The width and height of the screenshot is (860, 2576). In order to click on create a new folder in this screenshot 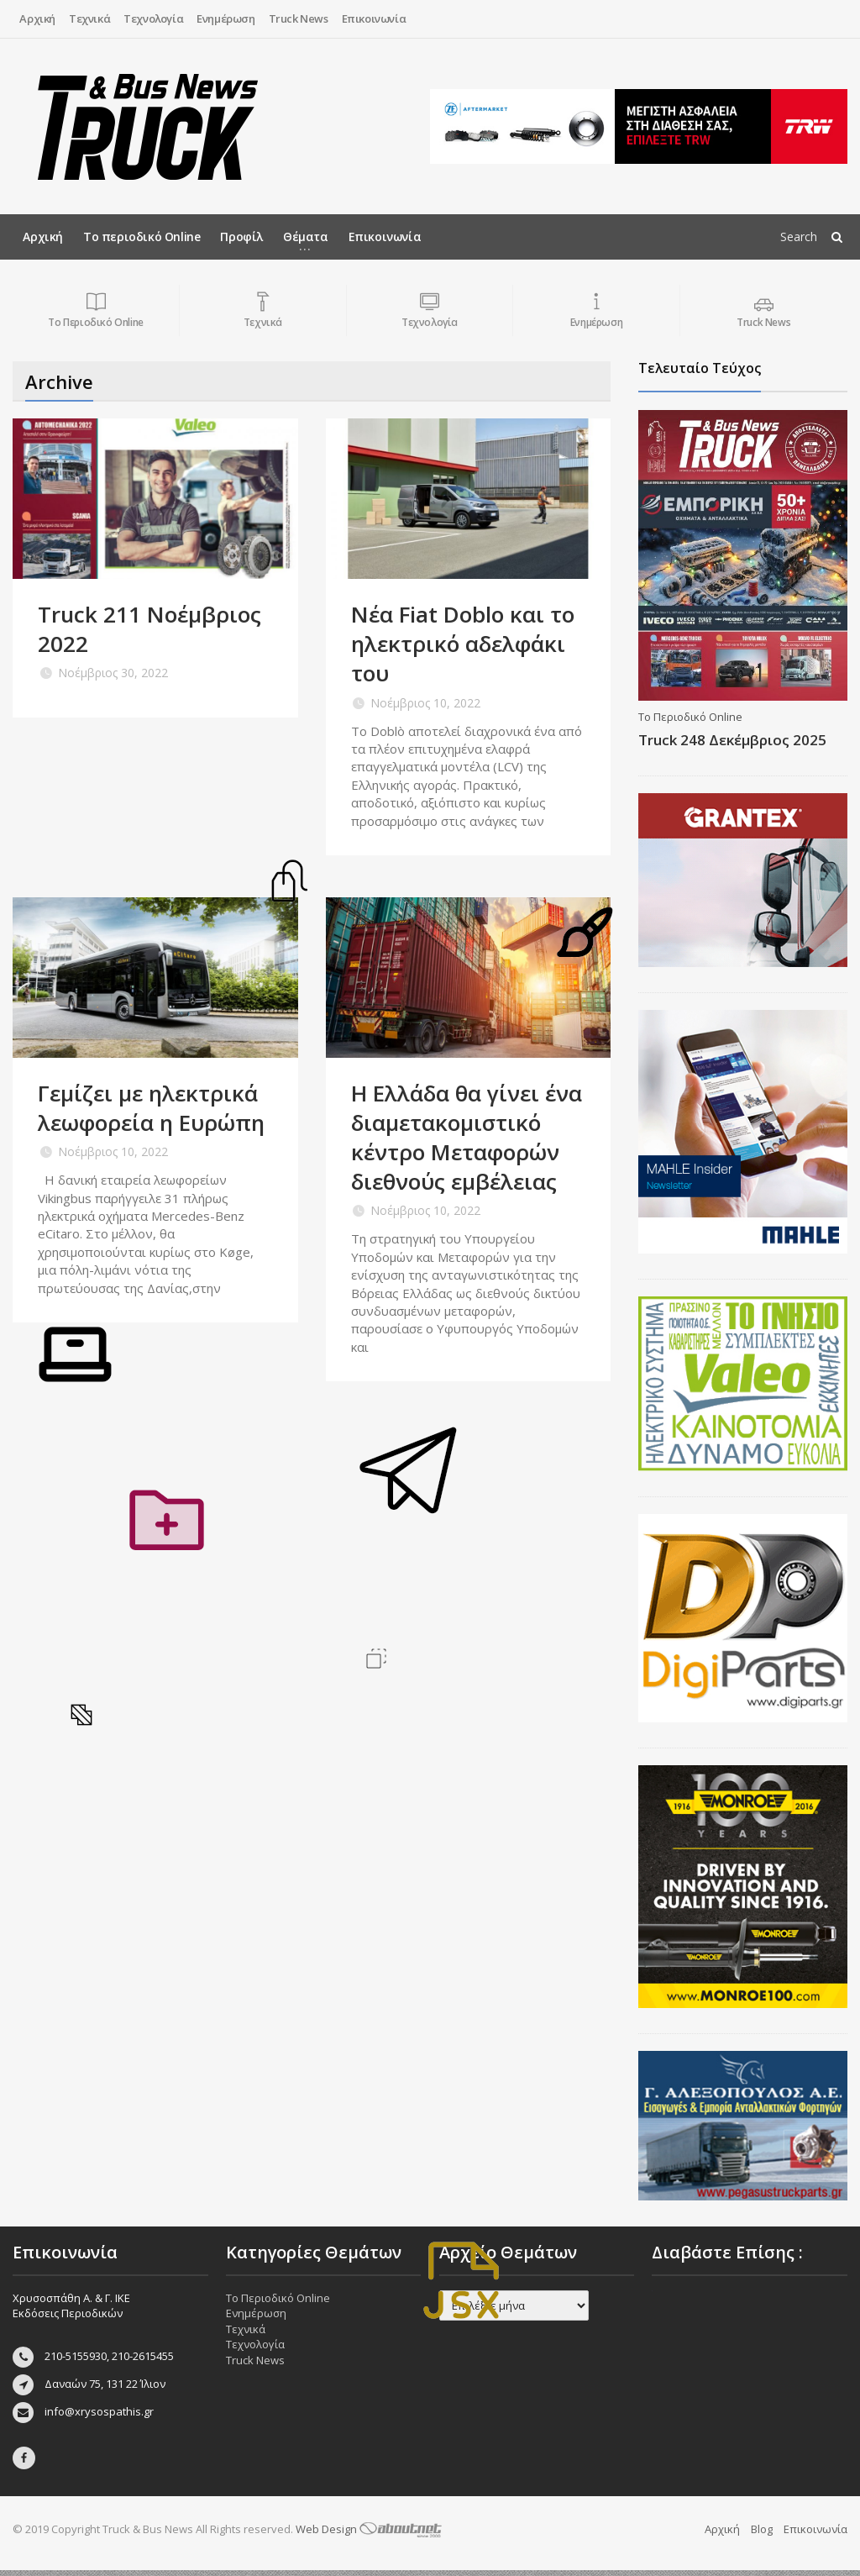, I will do `click(166, 1518)`.